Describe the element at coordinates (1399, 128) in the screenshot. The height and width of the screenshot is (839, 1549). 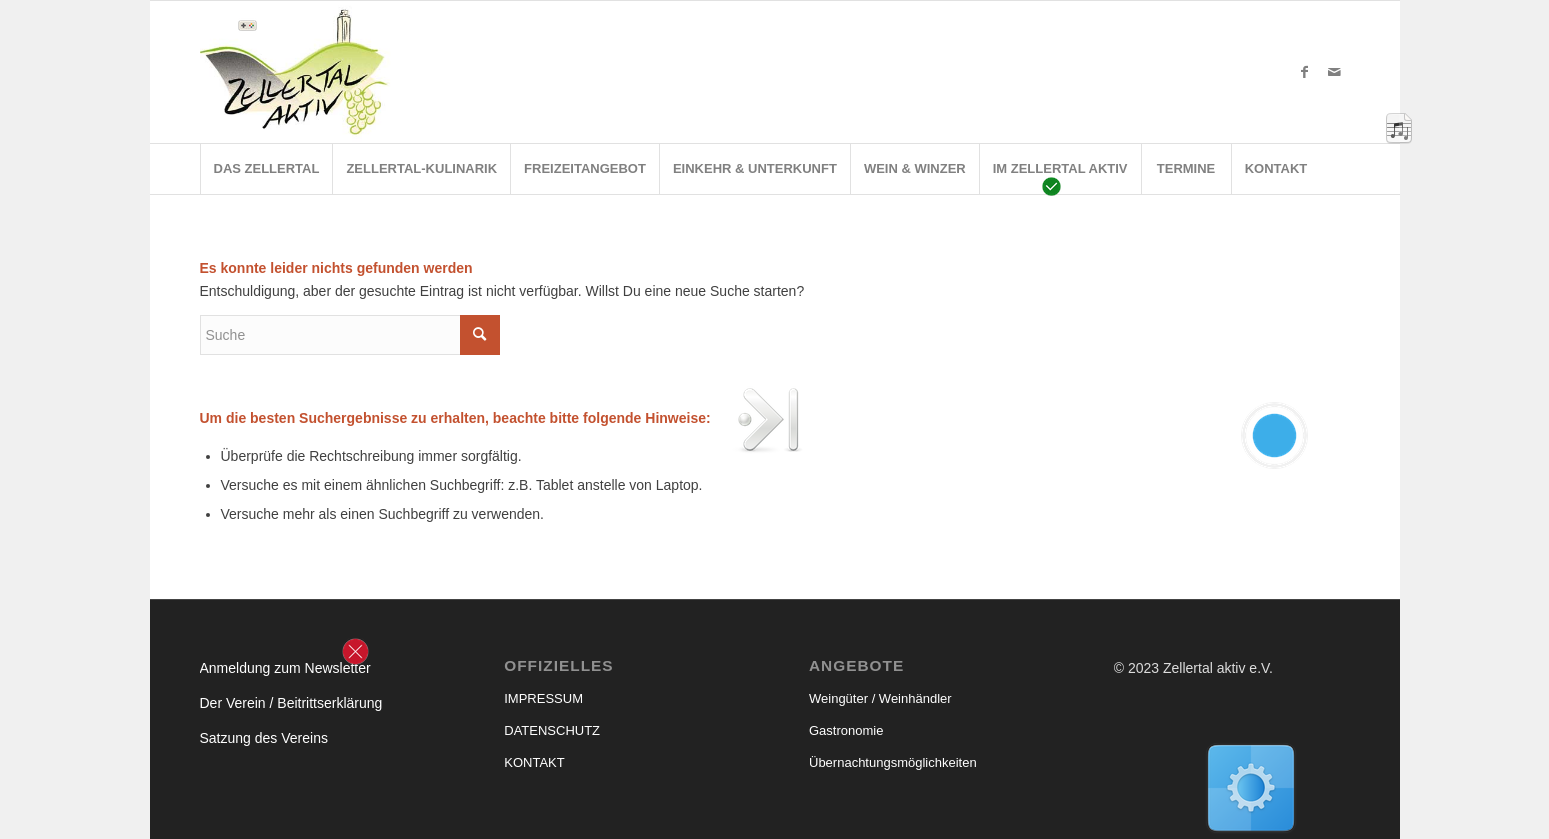
I see `a lilypond music notation file` at that location.